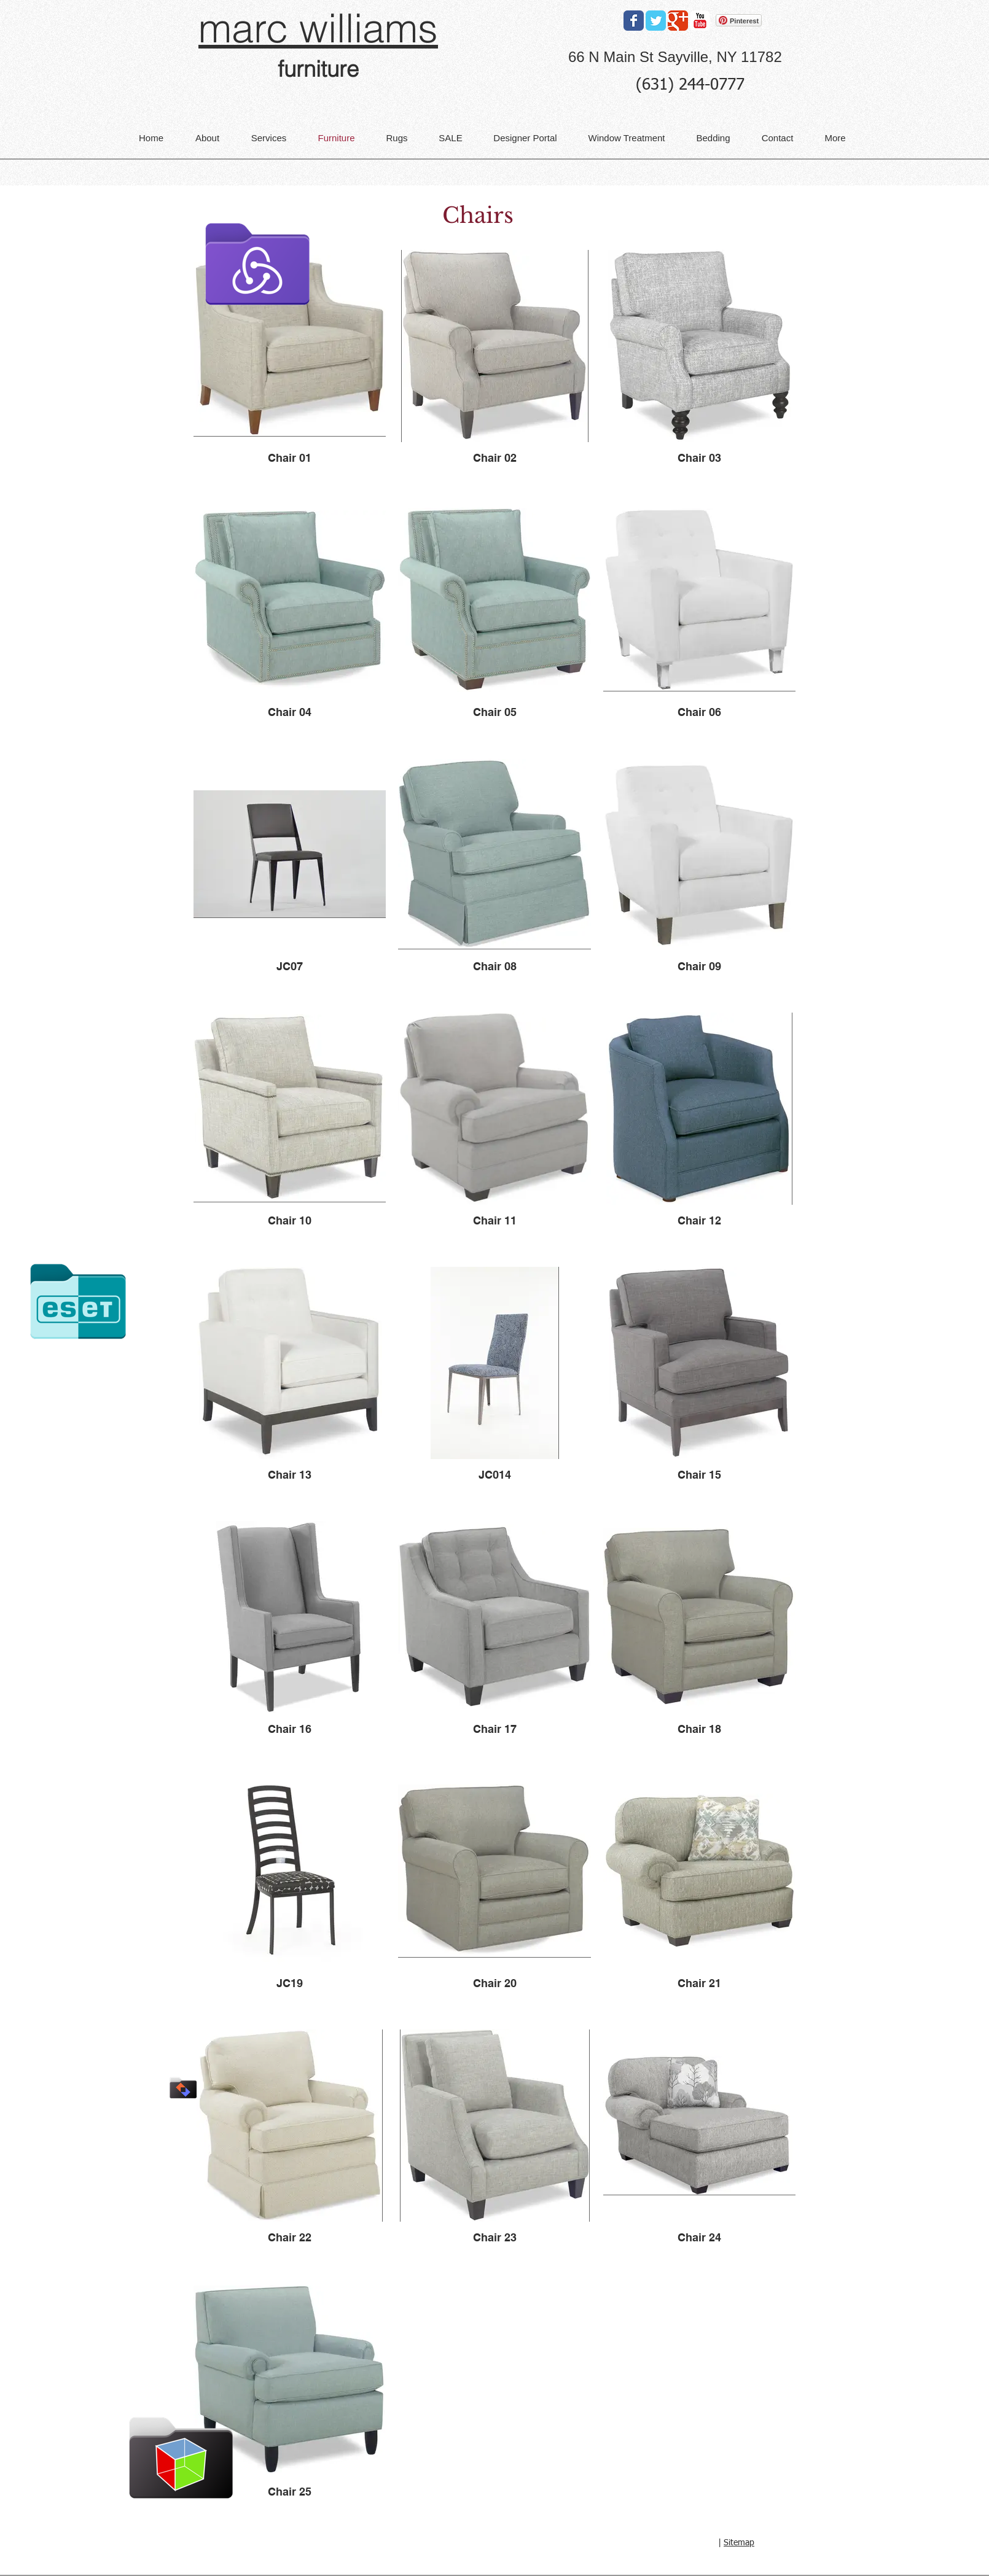  I want to click on open ktor project folder, so click(183, 2088).